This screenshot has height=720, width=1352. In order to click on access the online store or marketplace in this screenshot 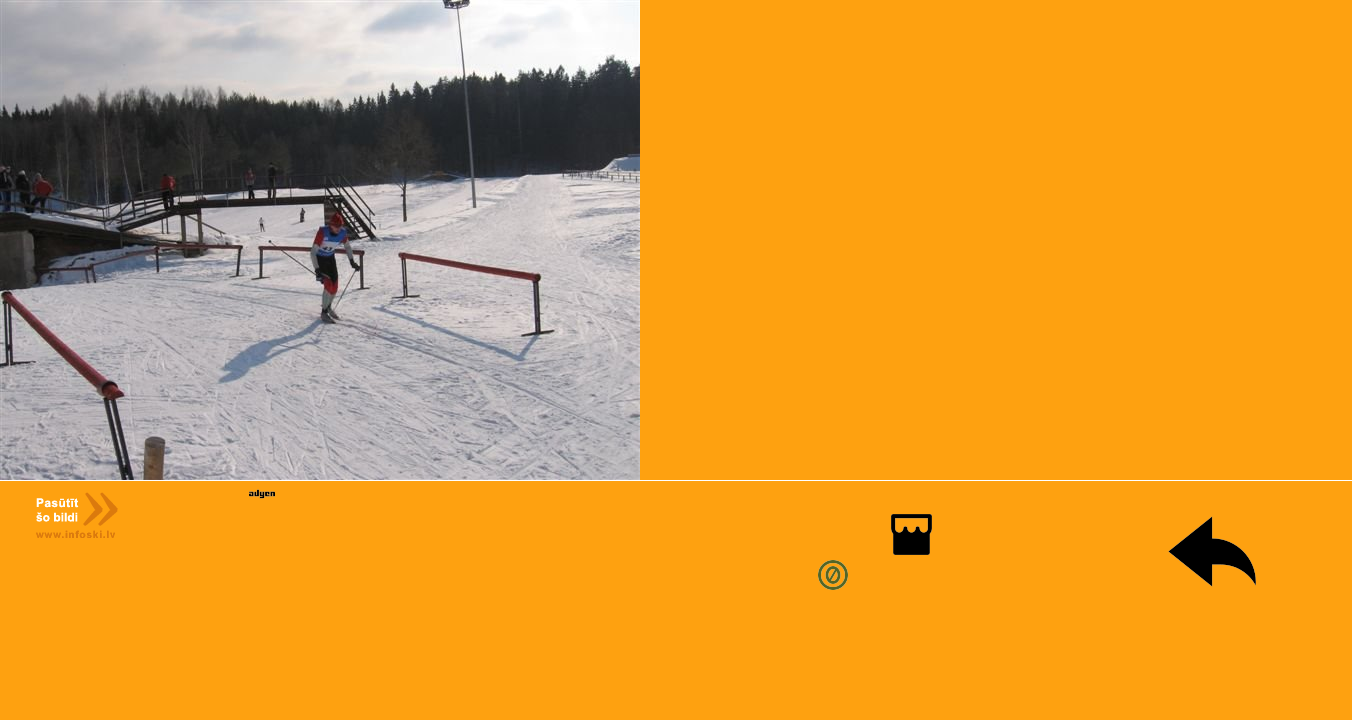, I will do `click(911, 534)`.